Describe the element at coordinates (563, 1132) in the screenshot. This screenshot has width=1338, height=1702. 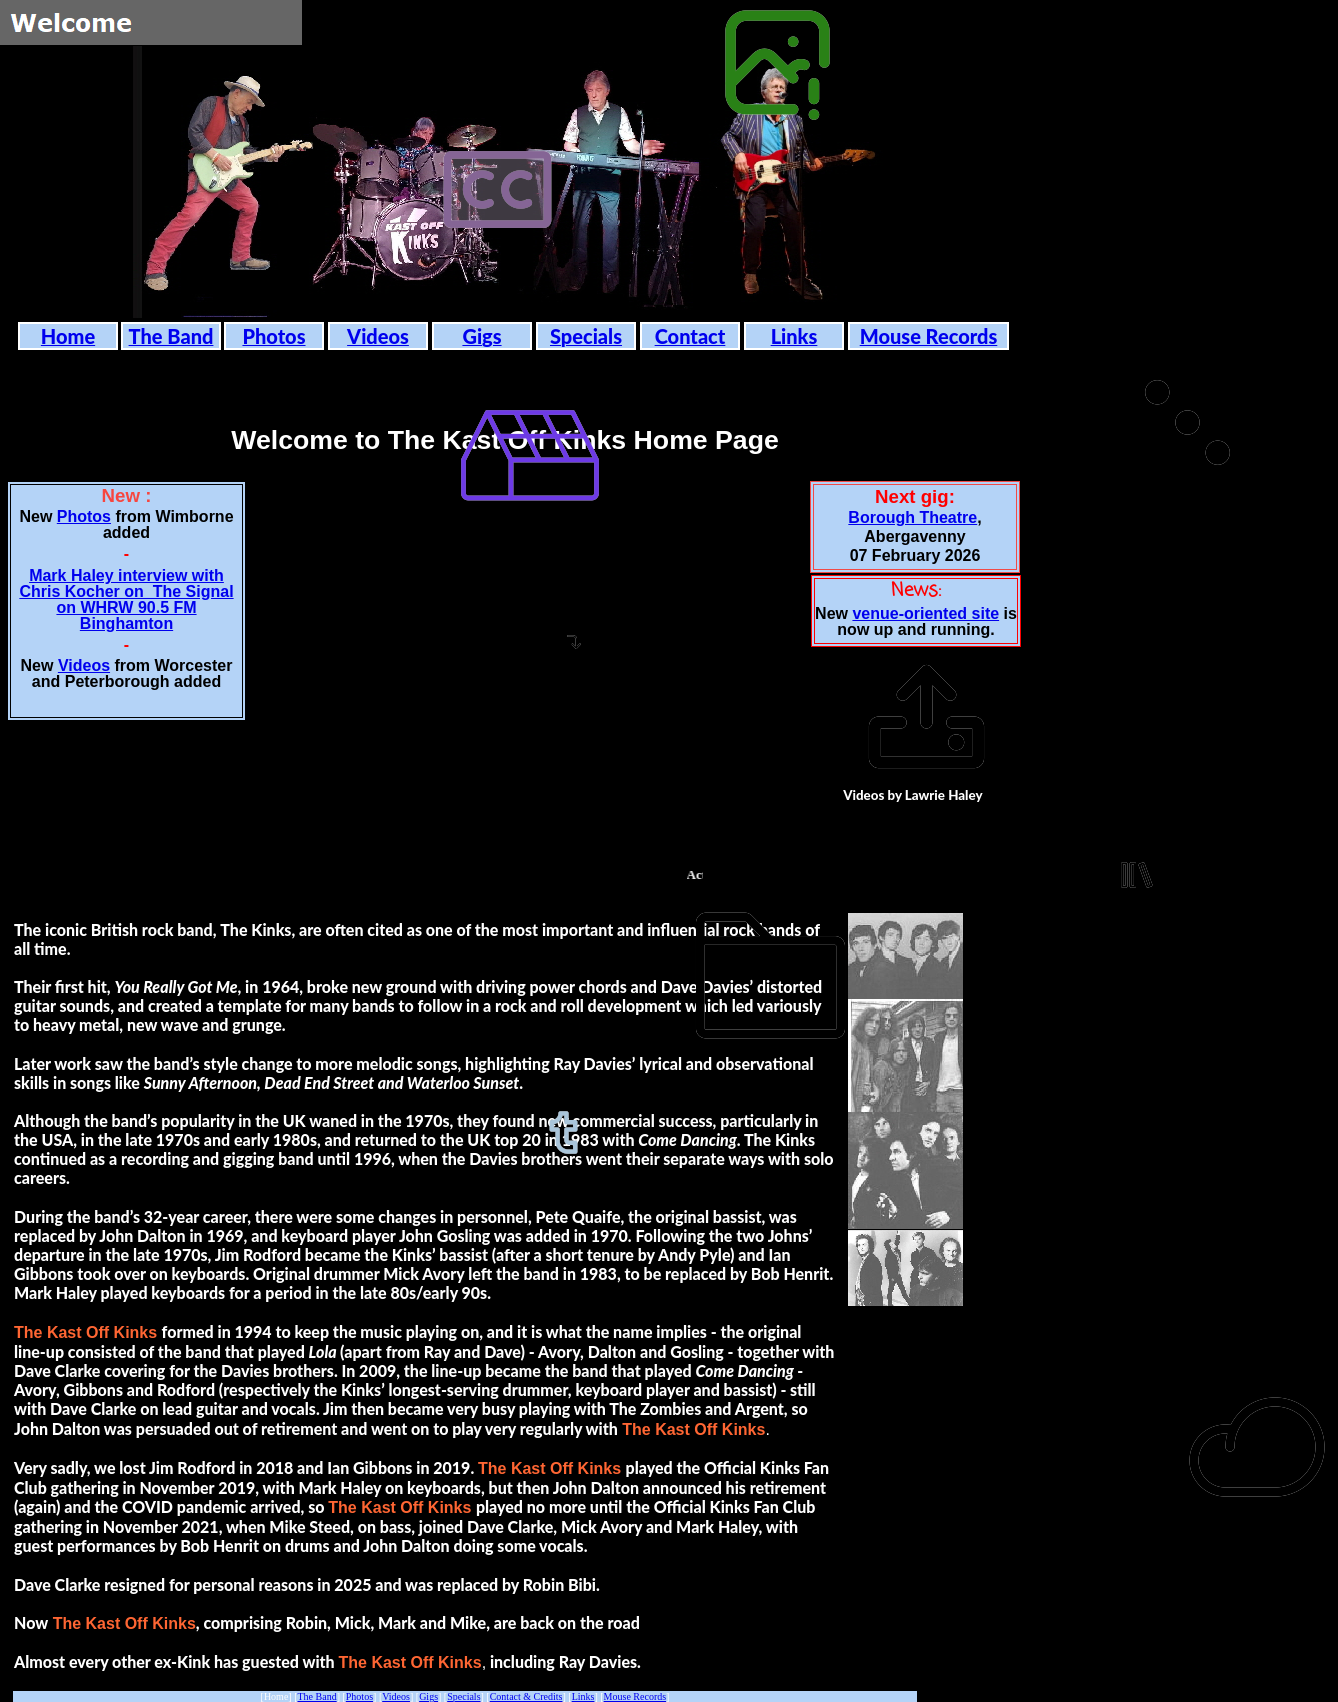
I see `open tumblr app` at that location.